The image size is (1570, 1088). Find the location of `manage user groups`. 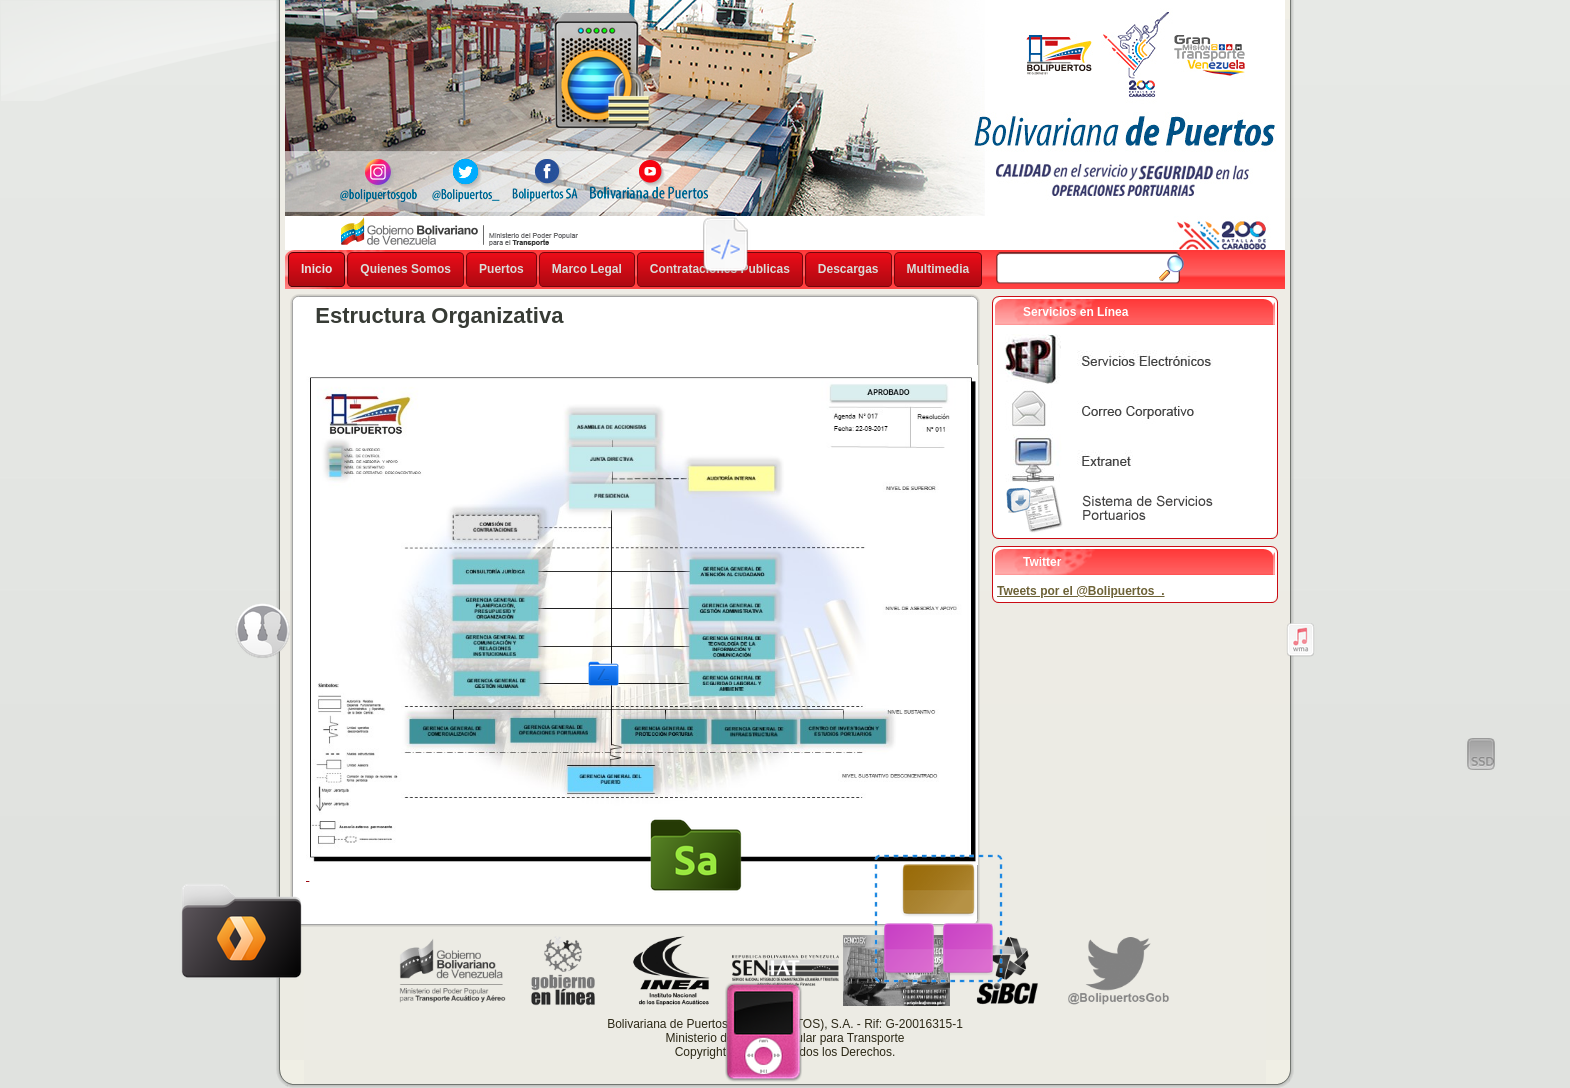

manage user groups is located at coordinates (262, 630).